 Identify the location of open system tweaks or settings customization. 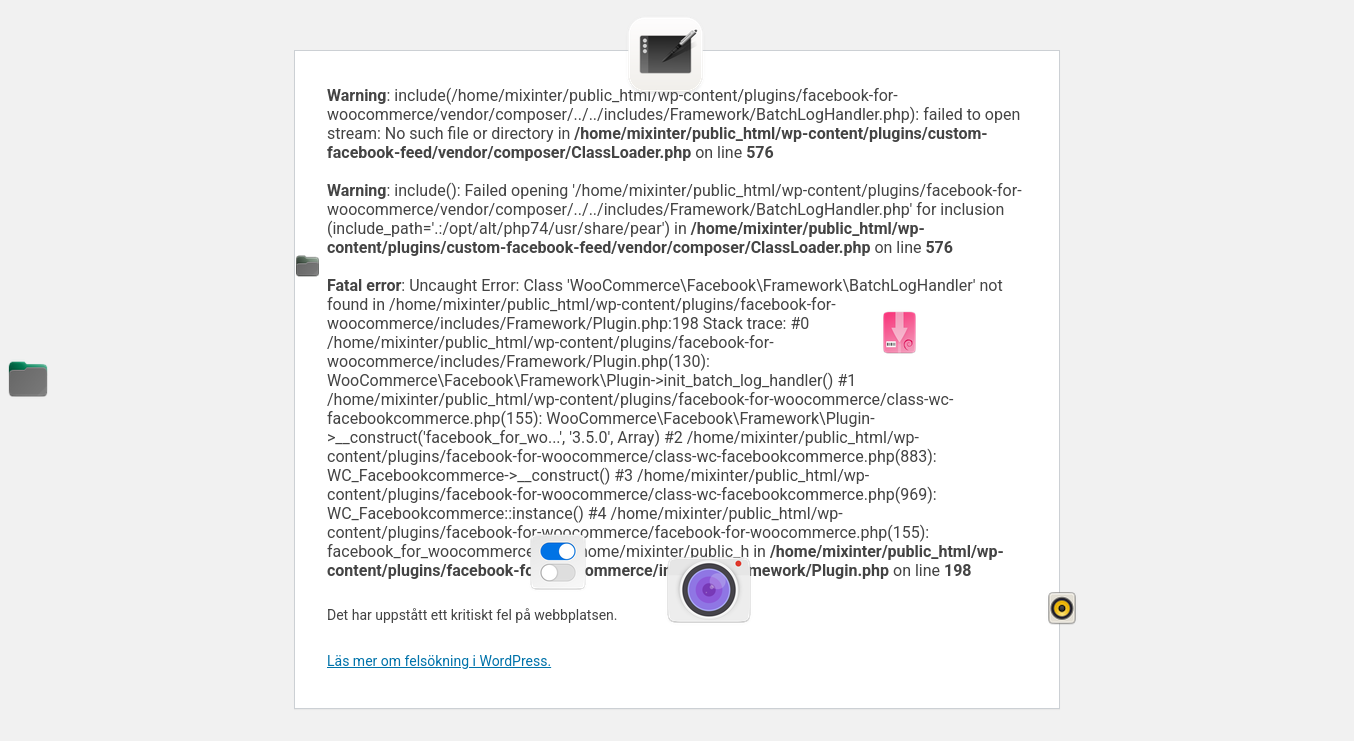
(558, 562).